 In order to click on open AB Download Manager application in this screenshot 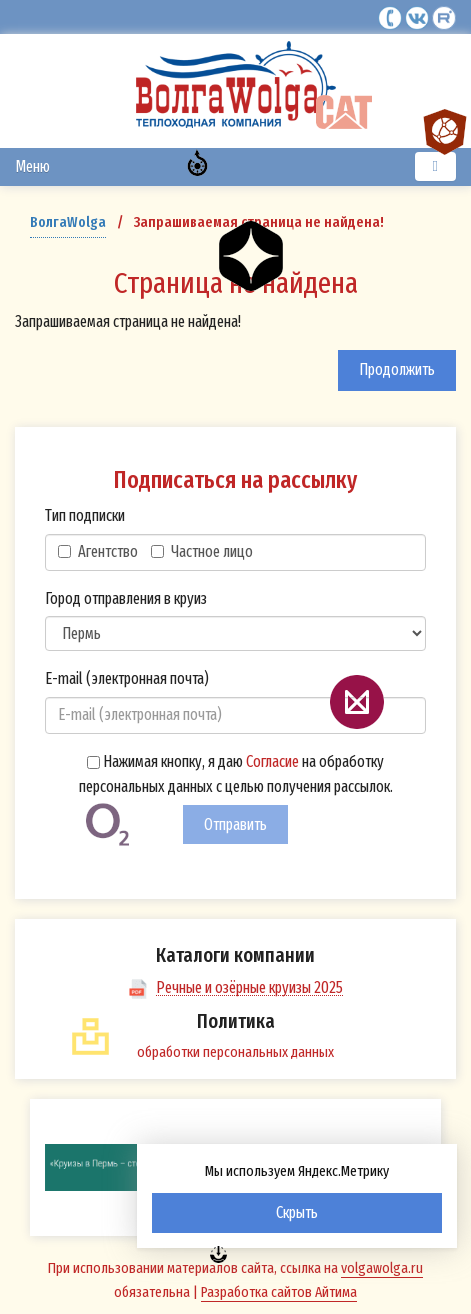, I will do `click(218, 1254)`.